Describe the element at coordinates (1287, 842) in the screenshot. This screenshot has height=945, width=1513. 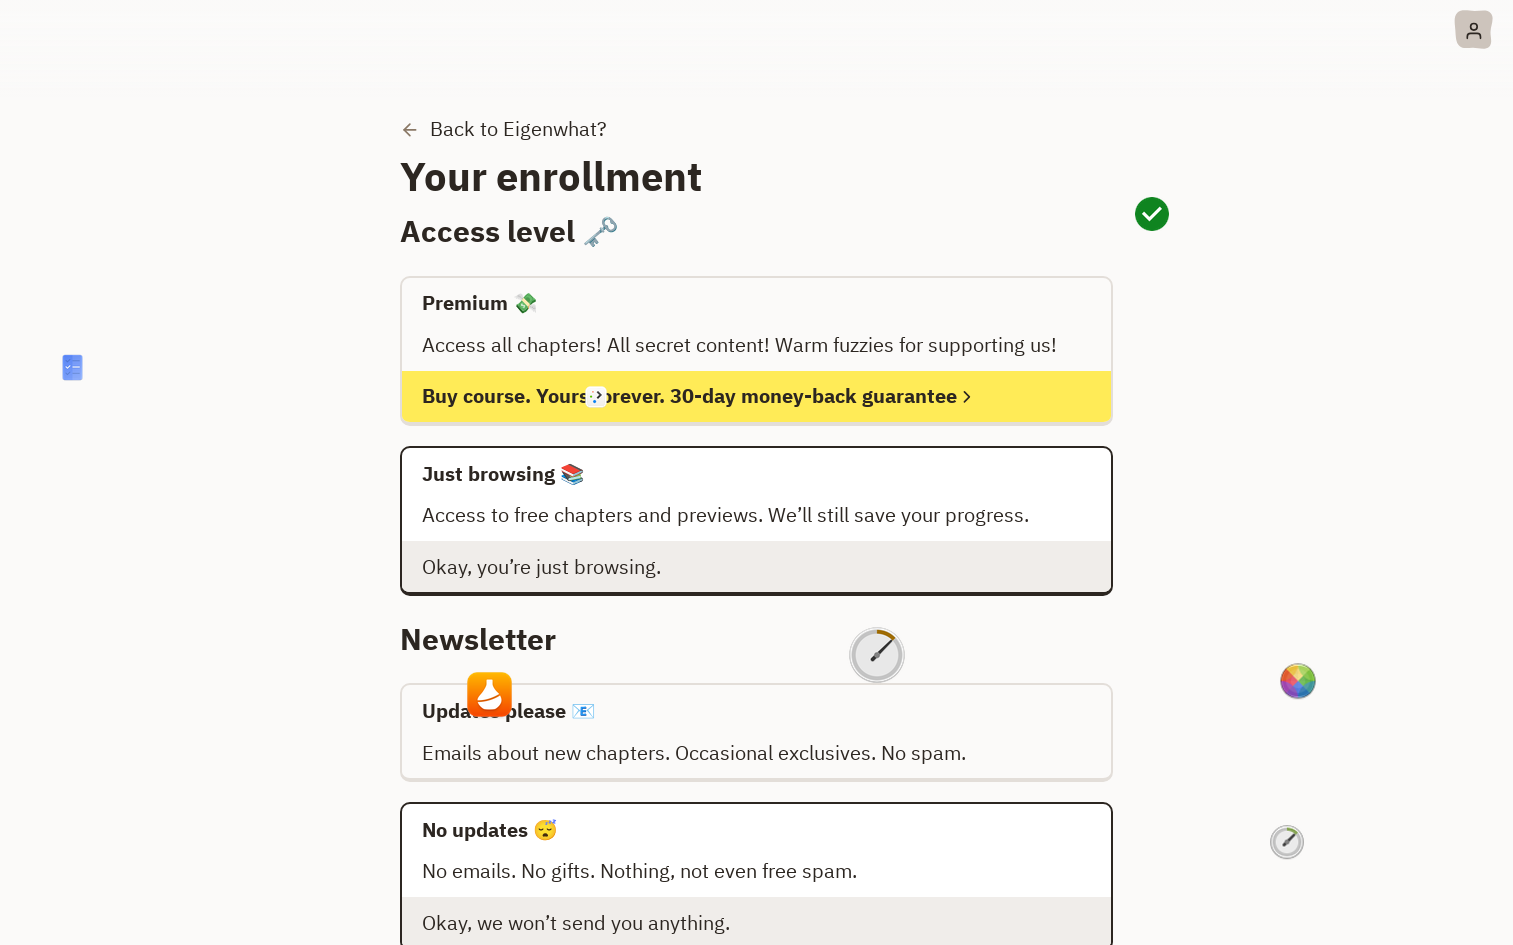
I see `open sysprof system profiler` at that location.